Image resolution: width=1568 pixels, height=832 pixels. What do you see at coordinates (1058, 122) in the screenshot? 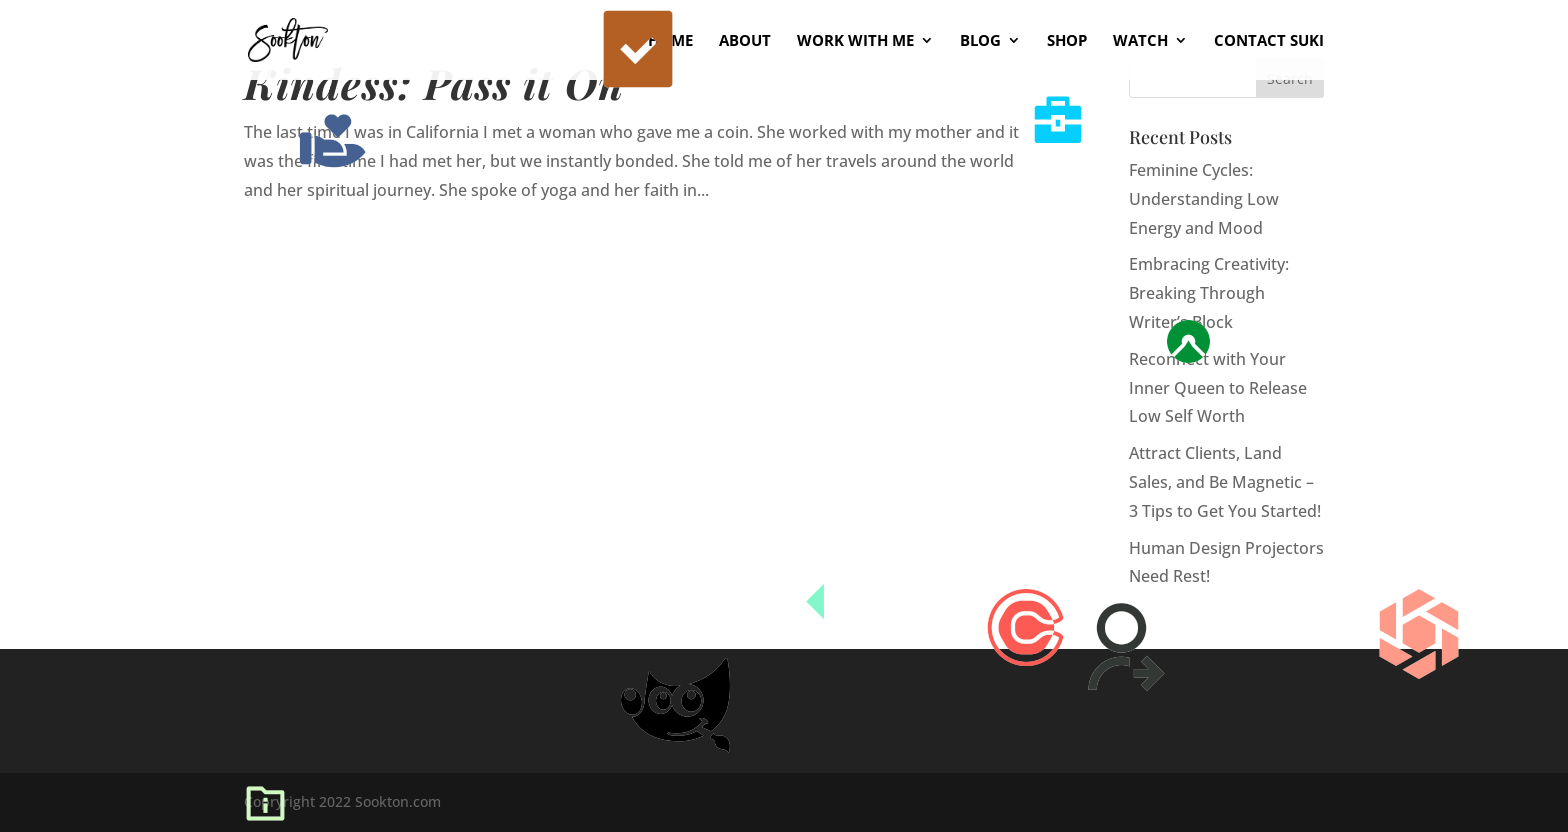
I see `access work or business documents` at bounding box center [1058, 122].